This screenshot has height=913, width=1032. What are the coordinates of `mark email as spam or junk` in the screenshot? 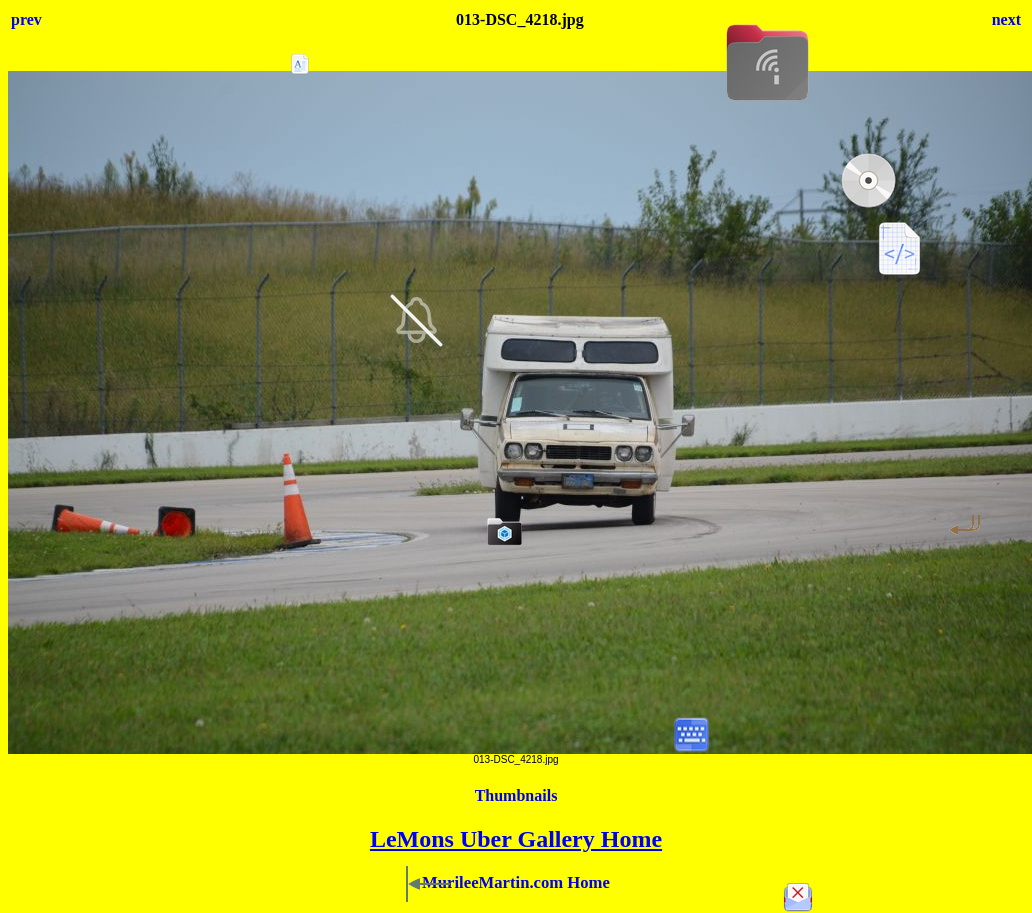 It's located at (798, 898).